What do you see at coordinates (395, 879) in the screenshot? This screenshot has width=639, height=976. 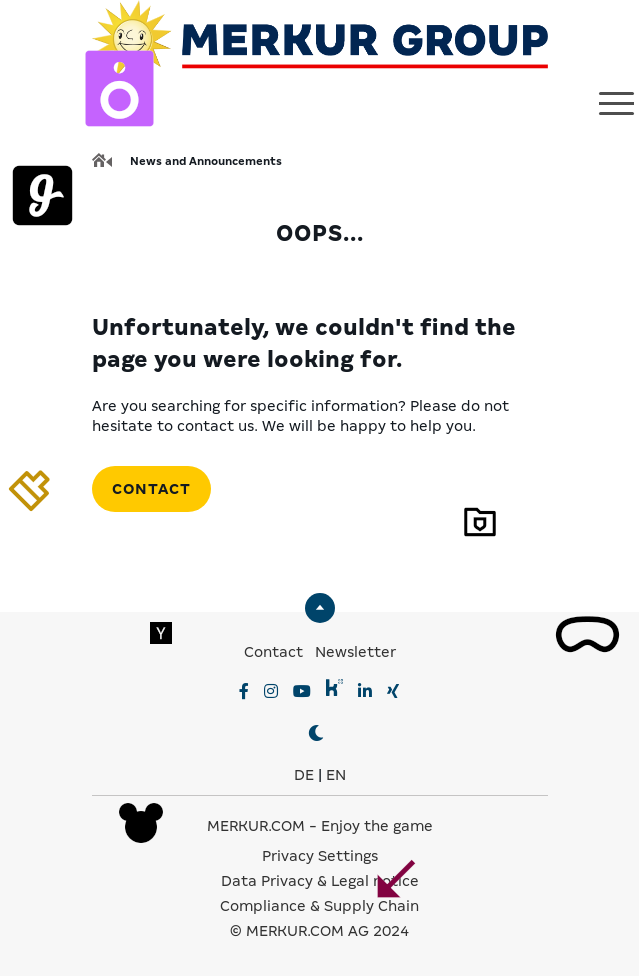 I see `navigate back and down` at bounding box center [395, 879].